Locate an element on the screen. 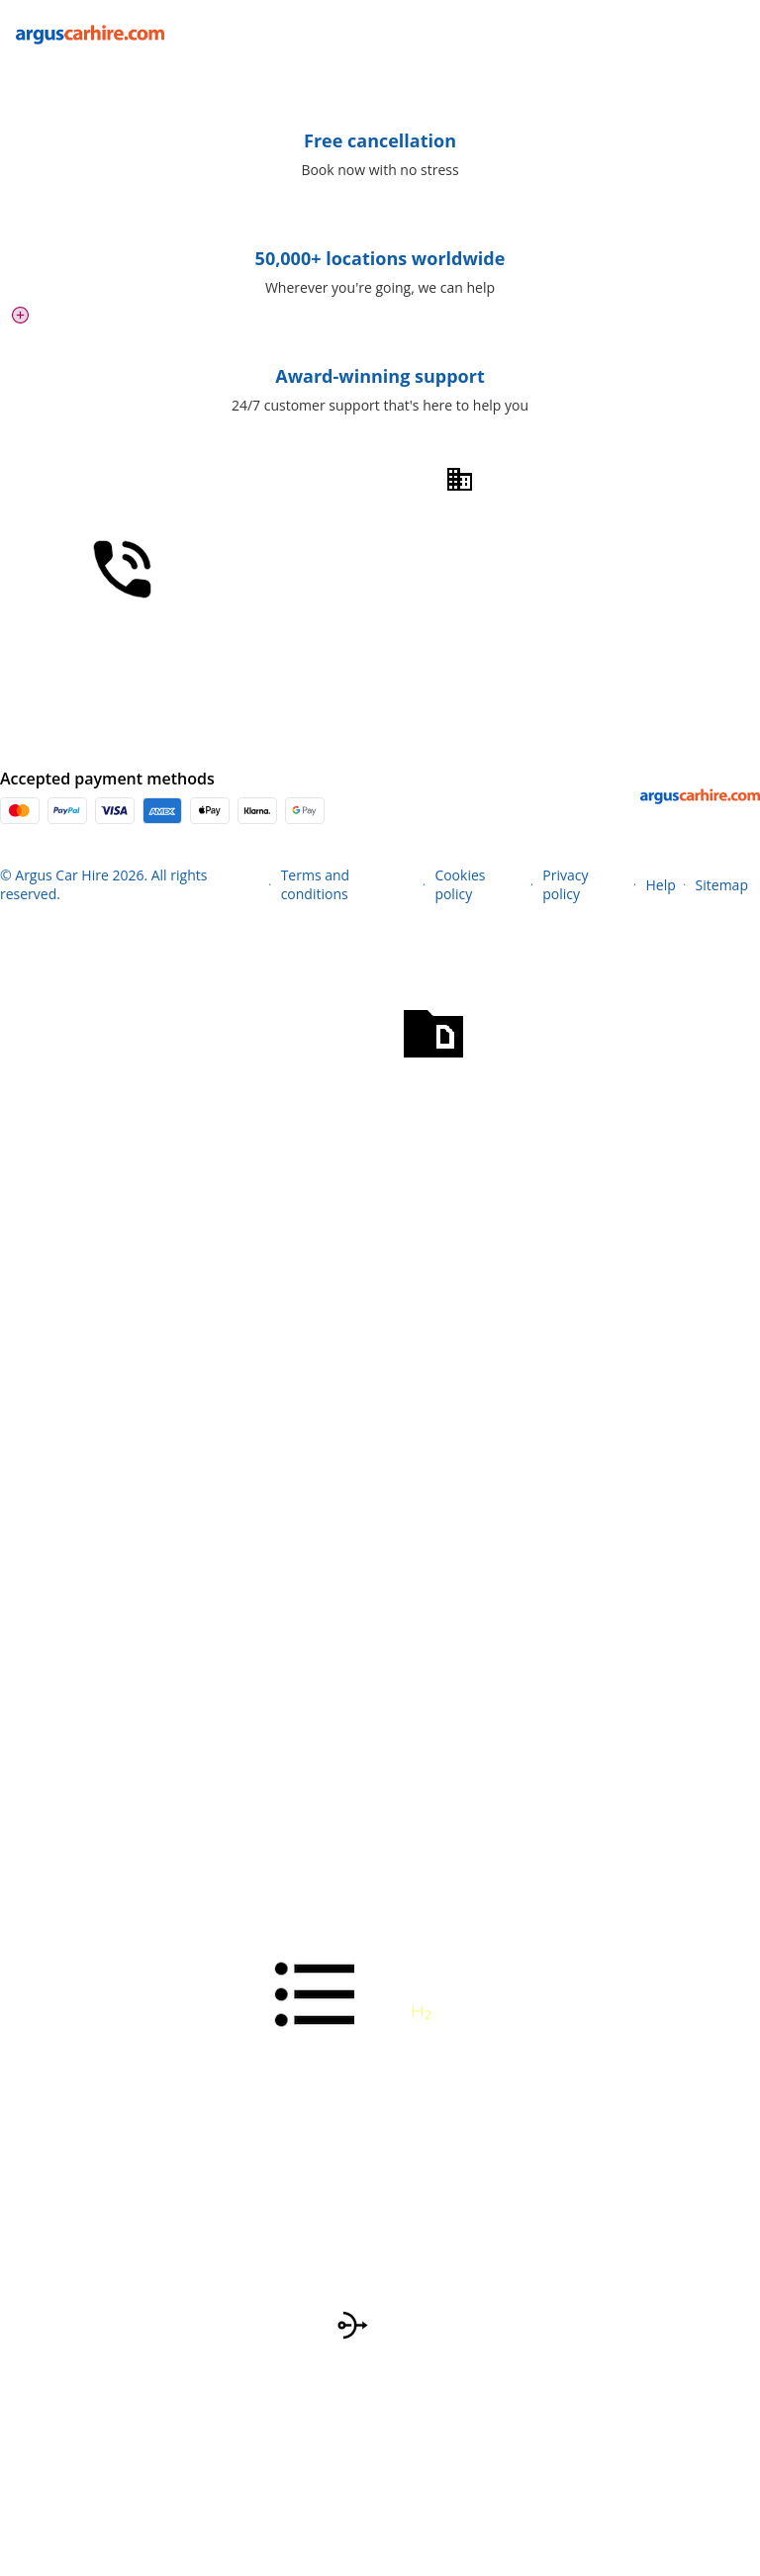 This screenshot has width=760, height=2576. format text as heading level 2 is located at coordinates (421, 2012).